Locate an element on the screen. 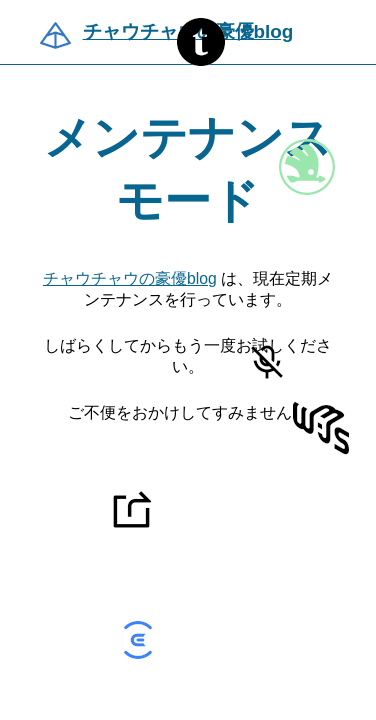  Škoda brand logo is located at coordinates (307, 167).